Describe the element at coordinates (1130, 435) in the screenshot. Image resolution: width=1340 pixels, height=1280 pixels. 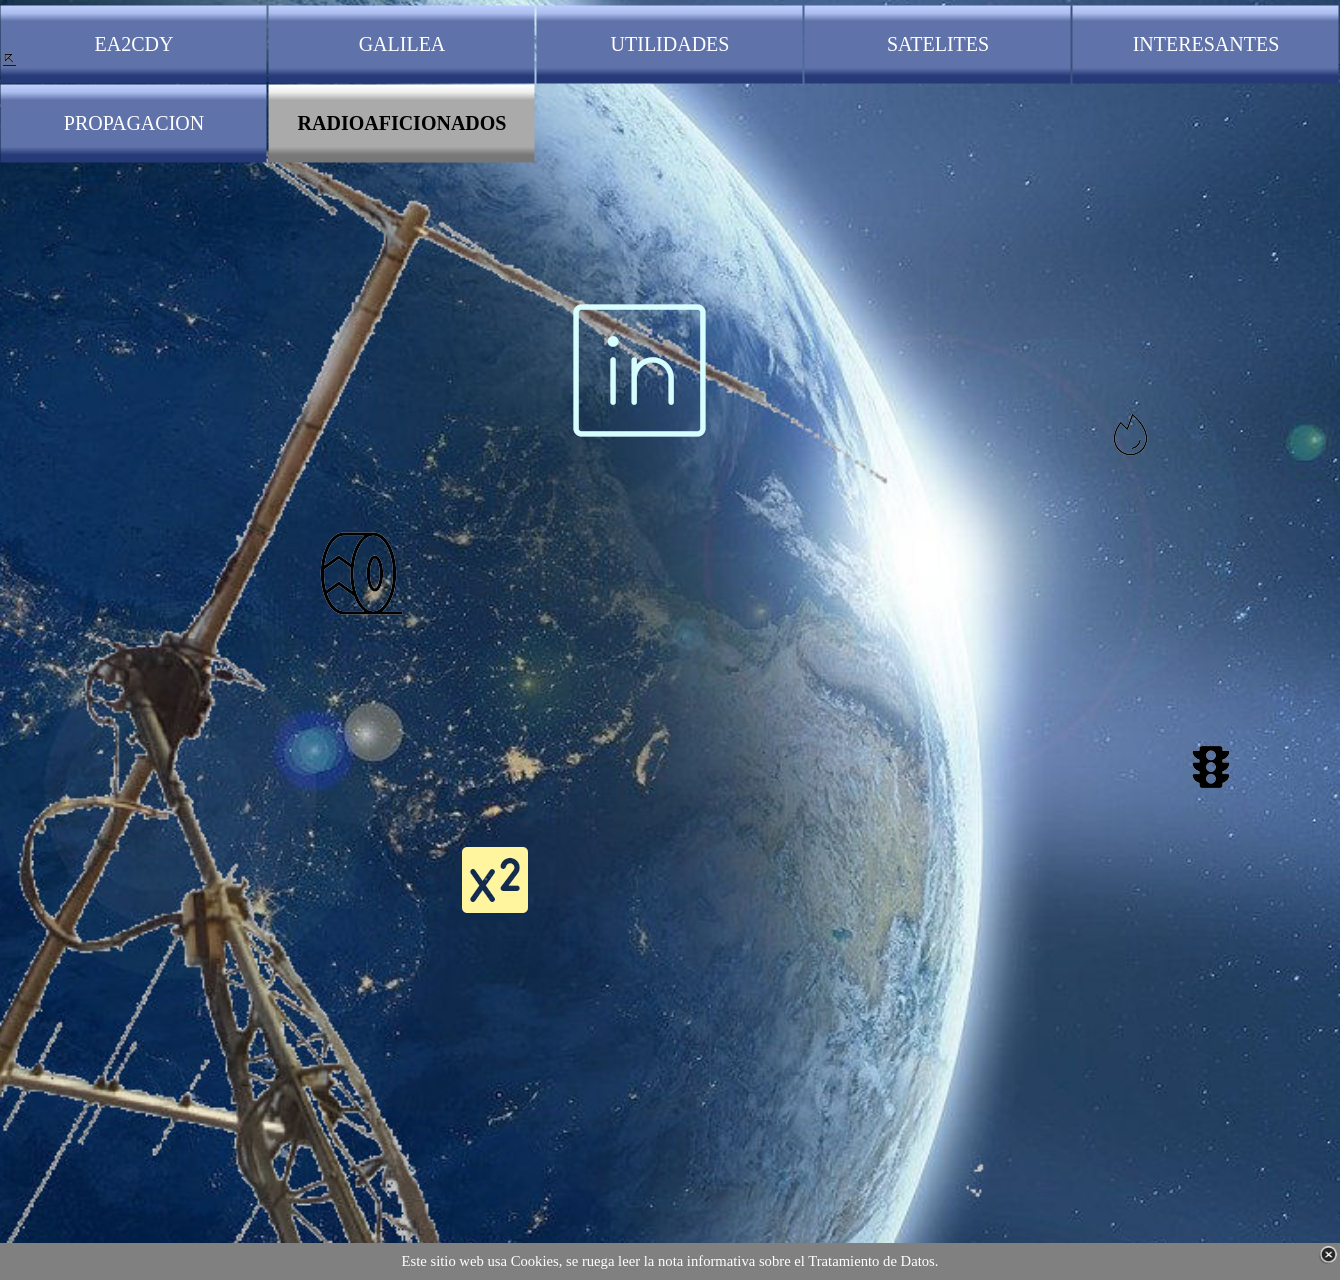
I see `indicates trending or popular content` at that location.